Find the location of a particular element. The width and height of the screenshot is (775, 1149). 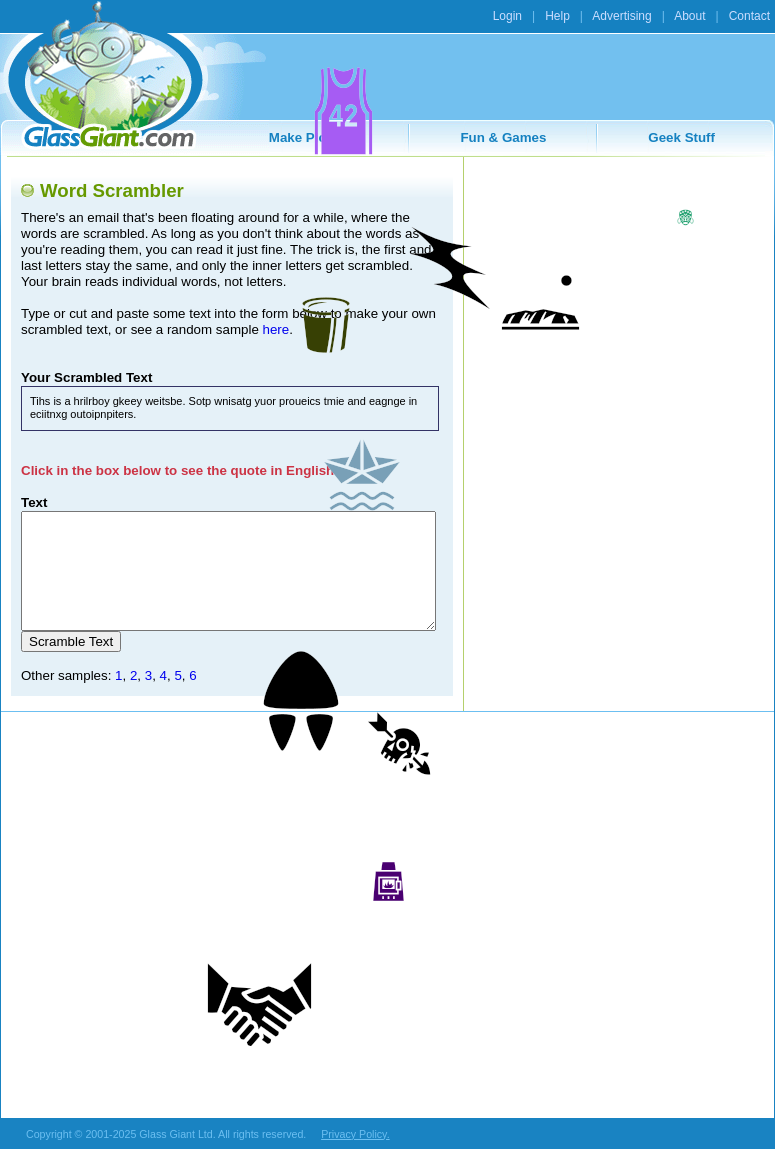

access tribal or cultural game content is located at coordinates (685, 217).